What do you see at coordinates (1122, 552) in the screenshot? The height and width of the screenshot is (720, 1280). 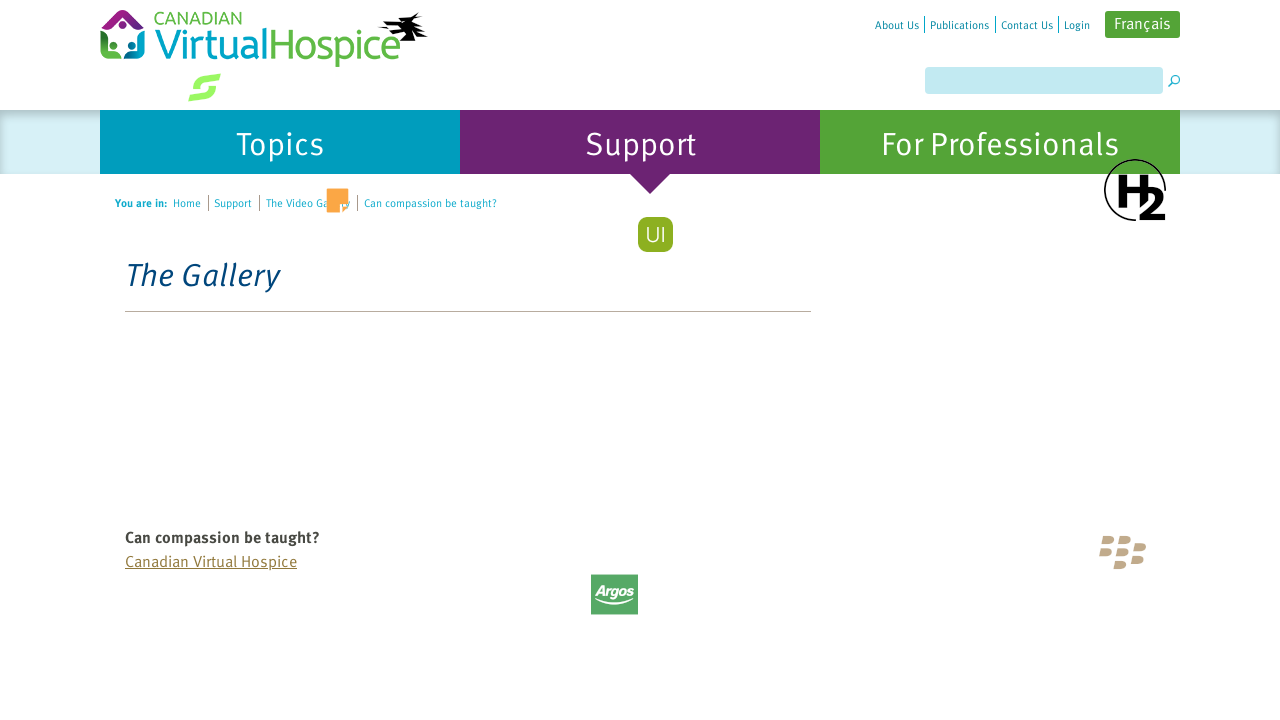 I see `blackberry brand or company logo` at bounding box center [1122, 552].